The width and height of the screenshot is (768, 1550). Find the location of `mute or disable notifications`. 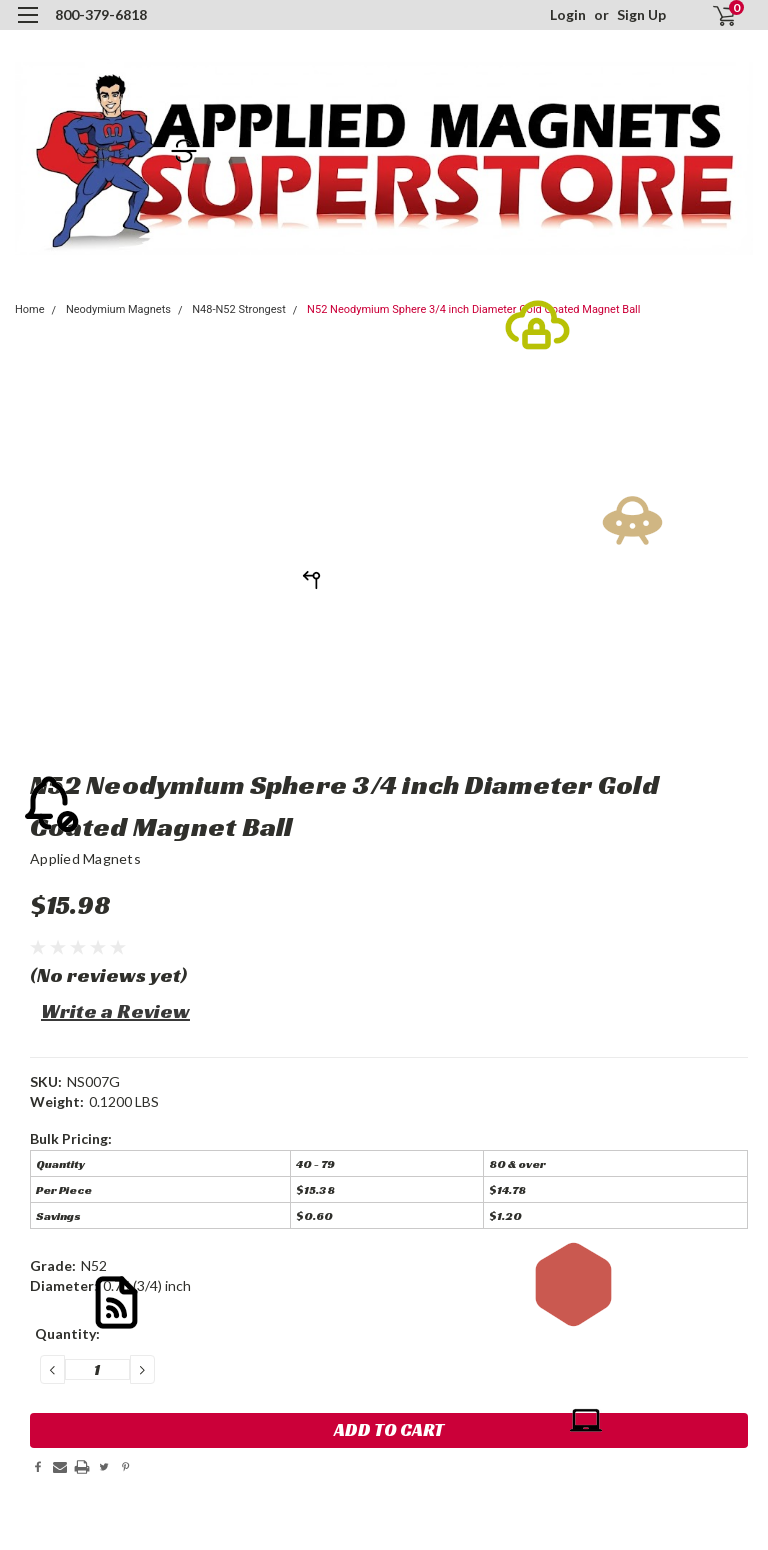

mute or disable notifications is located at coordinates (49, 803).